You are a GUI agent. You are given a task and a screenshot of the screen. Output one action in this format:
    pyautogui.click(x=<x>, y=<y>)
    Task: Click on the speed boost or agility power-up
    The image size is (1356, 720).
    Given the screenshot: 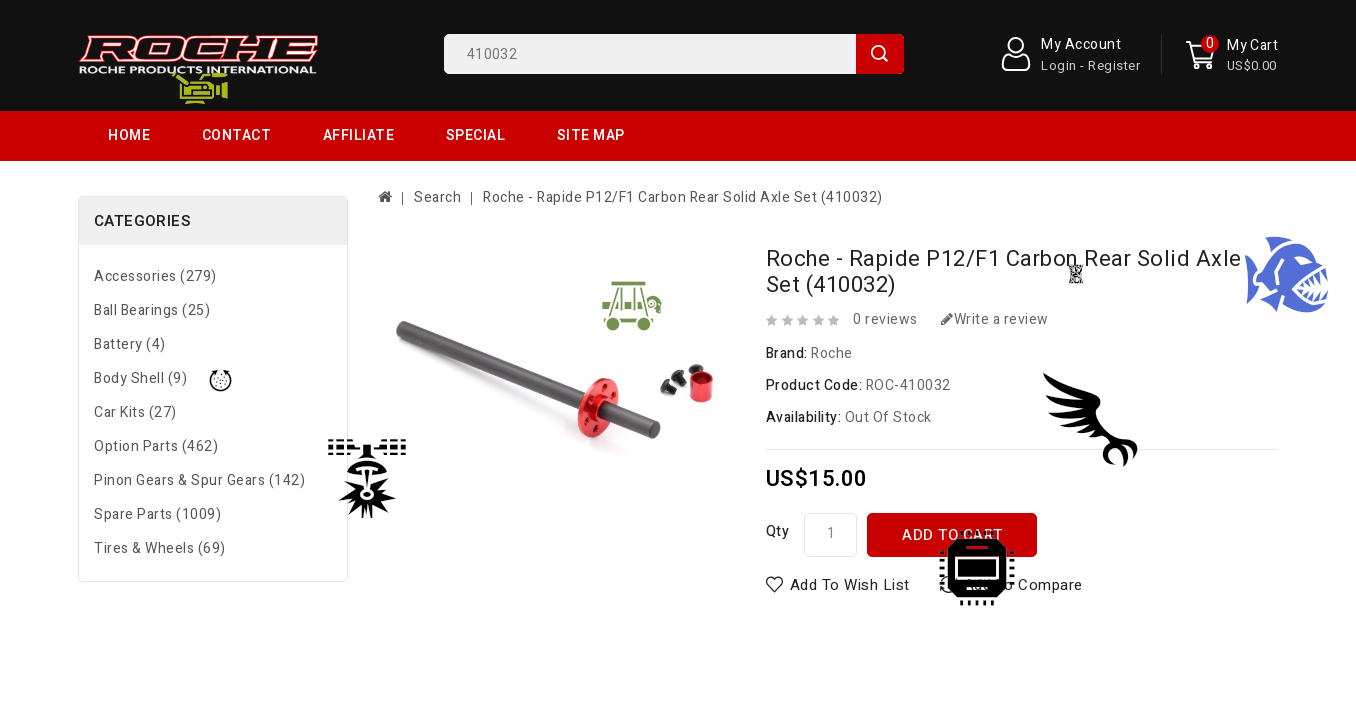 What is the action you would take?
    pyautogui.click(x=1090, y=420)
    